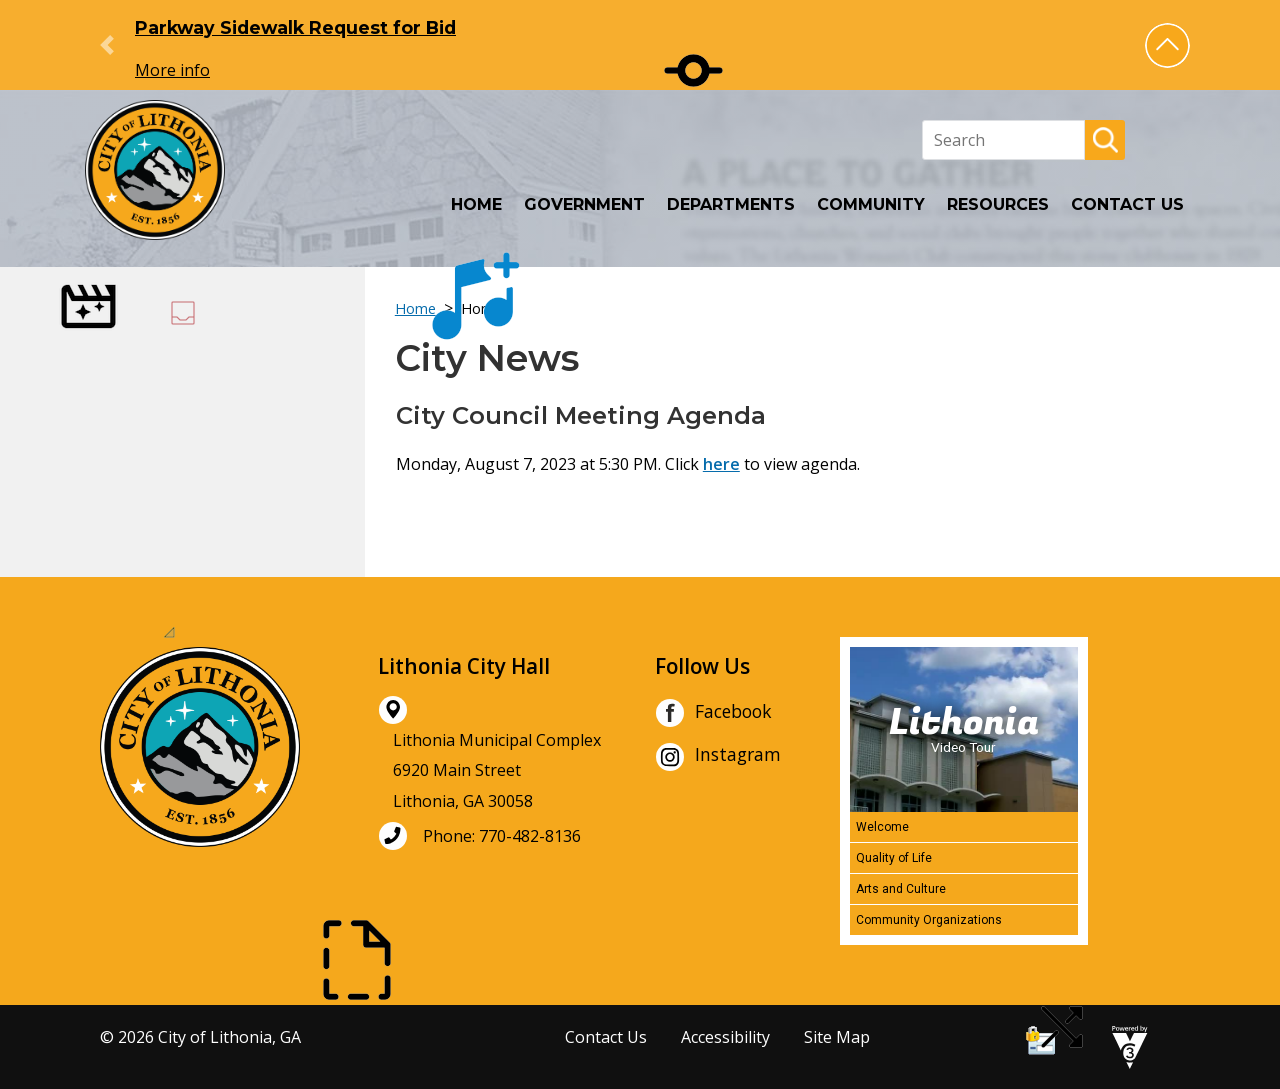 The image size is (1280, 1089). Describe the element at coordinates (477, 297) in the screenshot. I see `add a new song to your library` at that location.